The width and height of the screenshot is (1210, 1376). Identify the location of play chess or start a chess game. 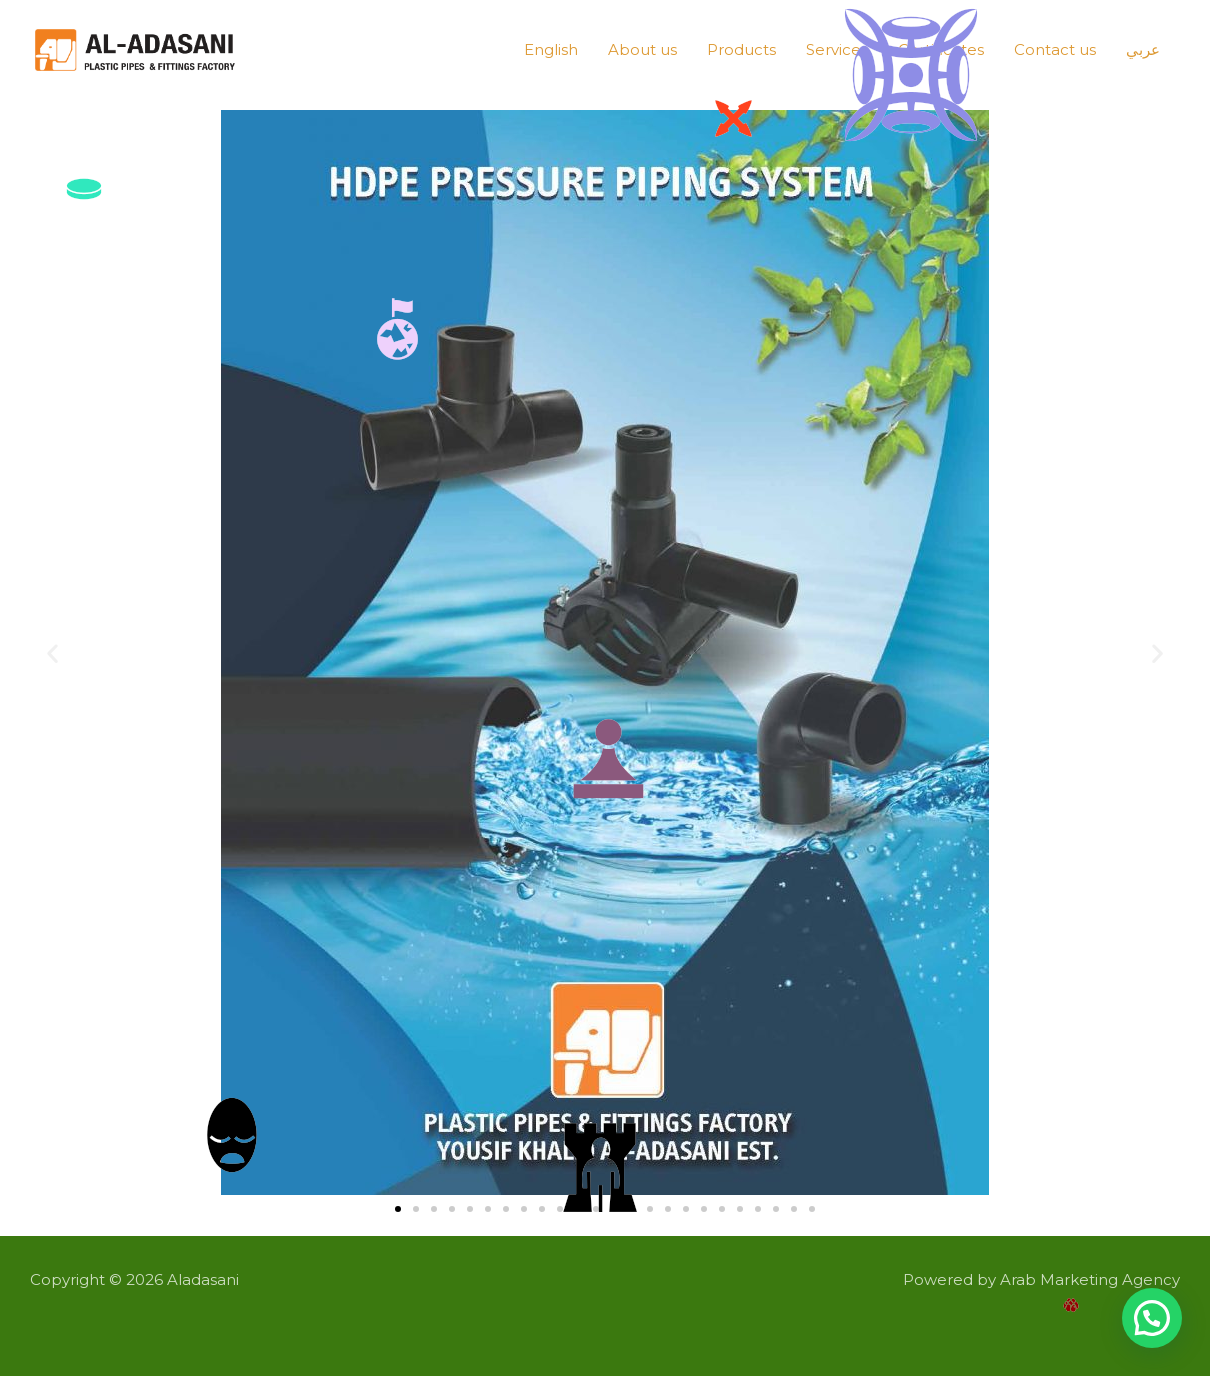
(608, 746).